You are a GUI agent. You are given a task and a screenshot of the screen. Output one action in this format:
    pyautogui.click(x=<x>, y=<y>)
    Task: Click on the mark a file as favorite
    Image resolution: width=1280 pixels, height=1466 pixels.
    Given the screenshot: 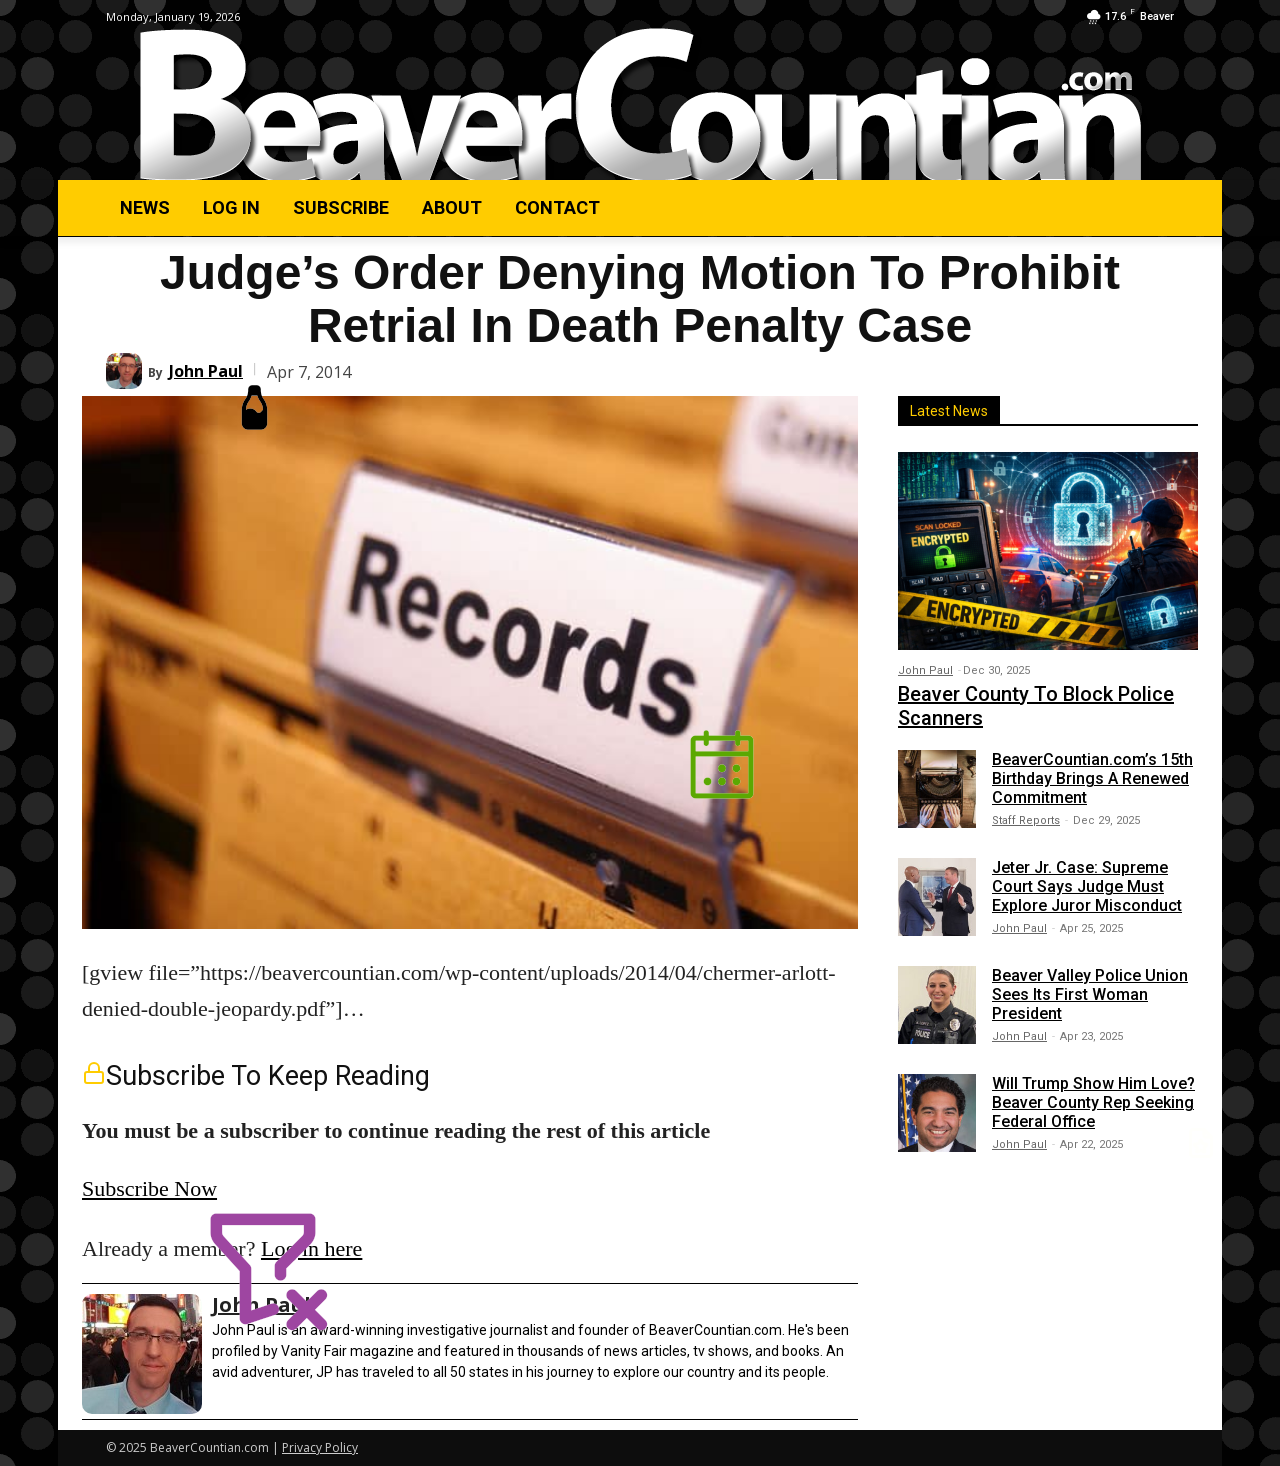 What is the action you would take?
    pyautogui.click(x=1201, y=1143)
    